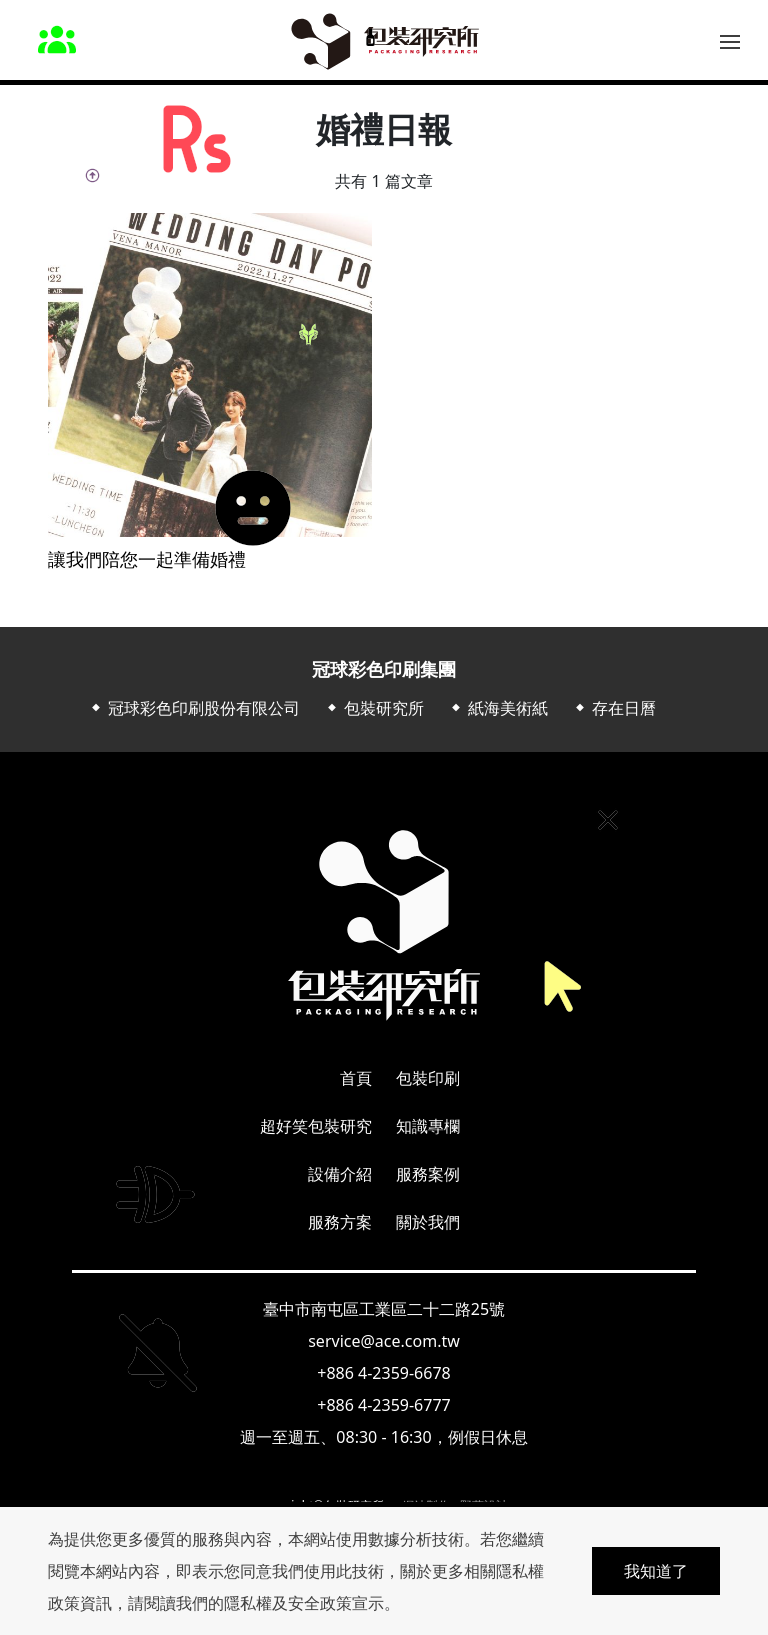 This screenshot has width=768, height=1635. What do you see at coordinates (57, 40) in the screenshot?
I see `view all users or team members` at bounding box center [57, 40].